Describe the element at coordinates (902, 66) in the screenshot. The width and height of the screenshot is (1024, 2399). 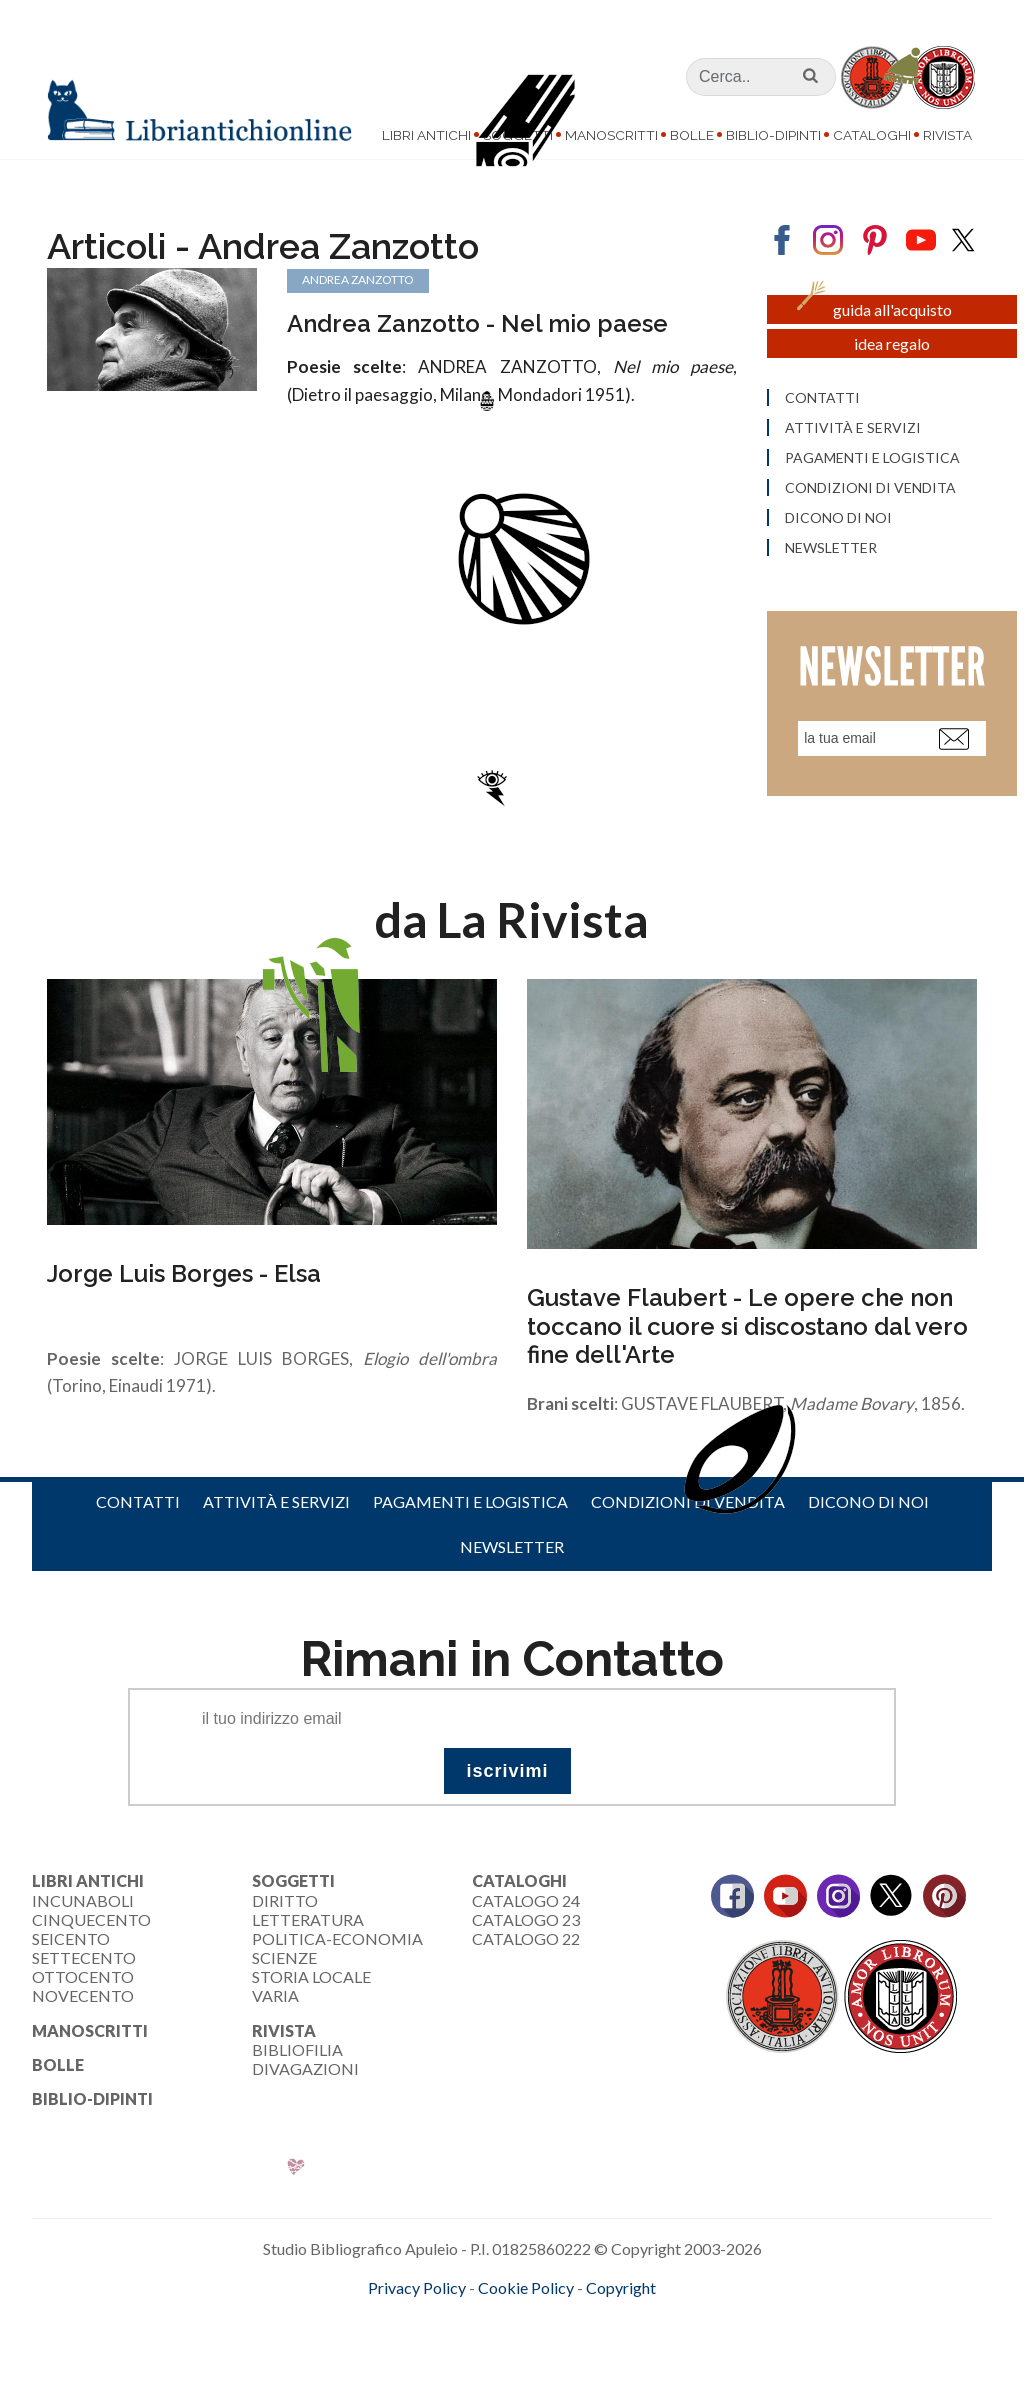
I see `winter clothing or cold weather gear category` at that location.